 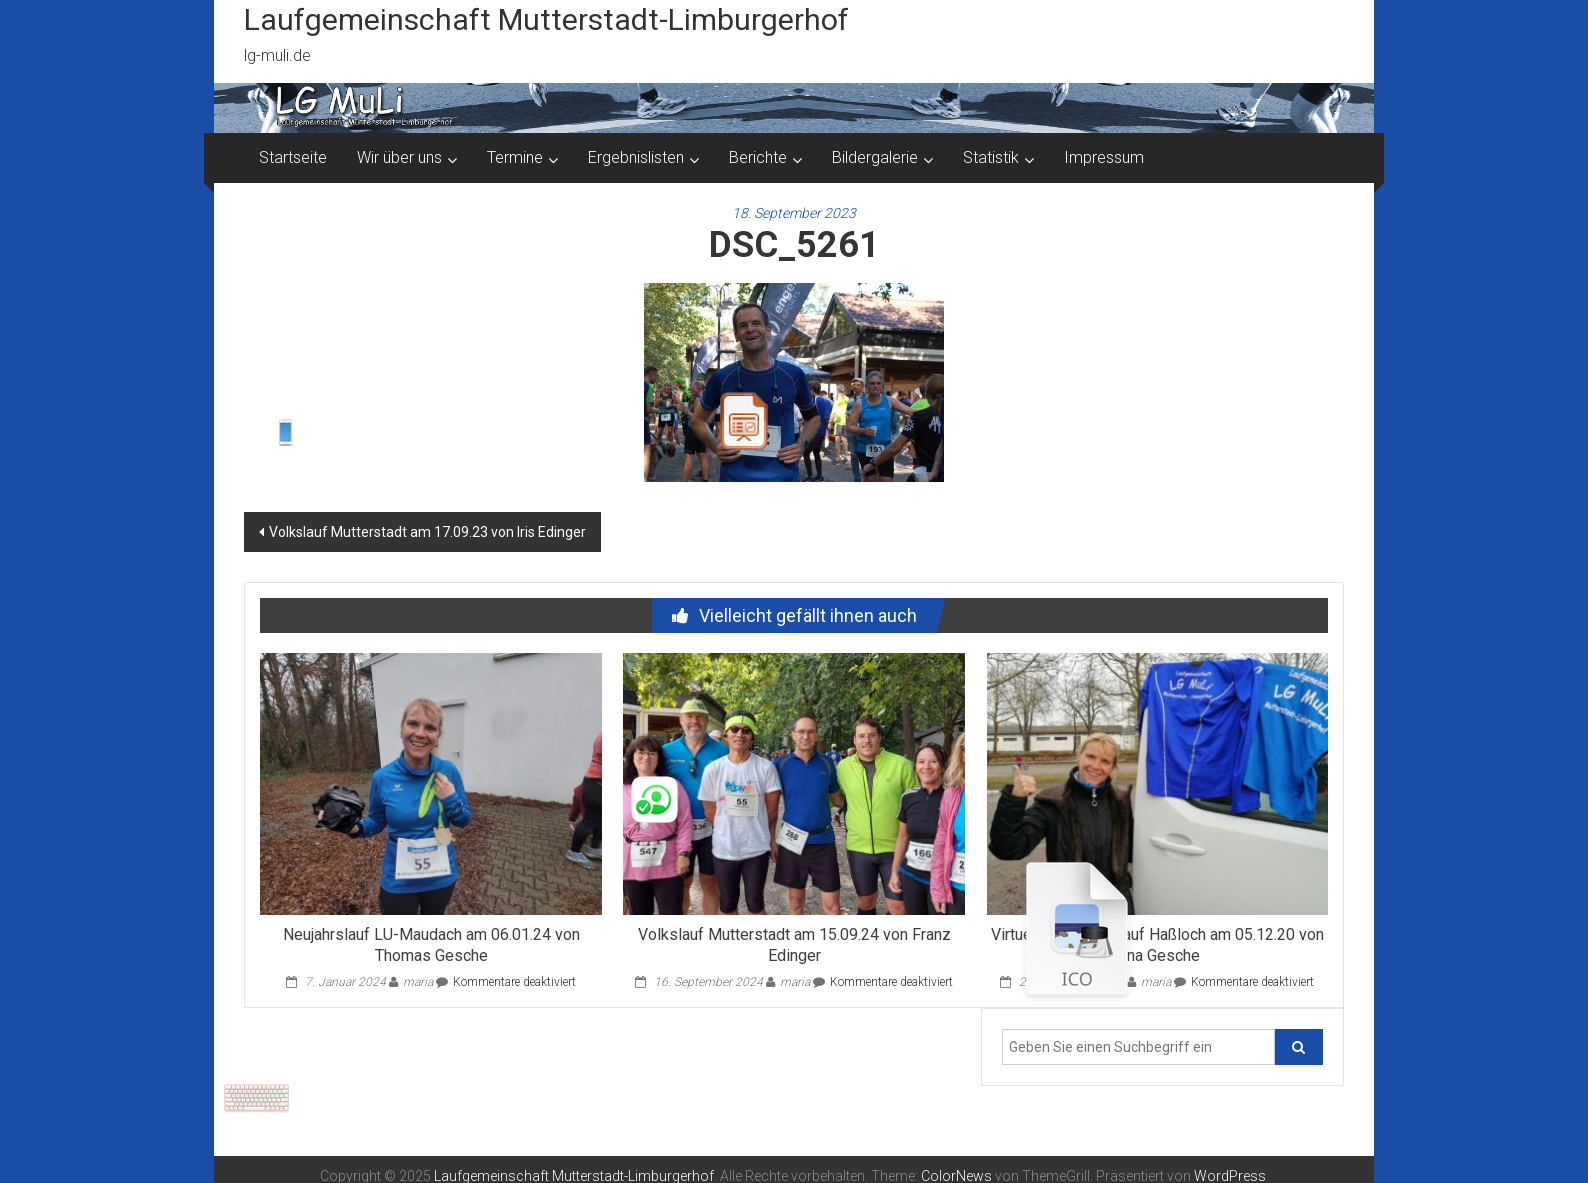 I want to click on iPod Touch device connected, so click(x=285, y=432).